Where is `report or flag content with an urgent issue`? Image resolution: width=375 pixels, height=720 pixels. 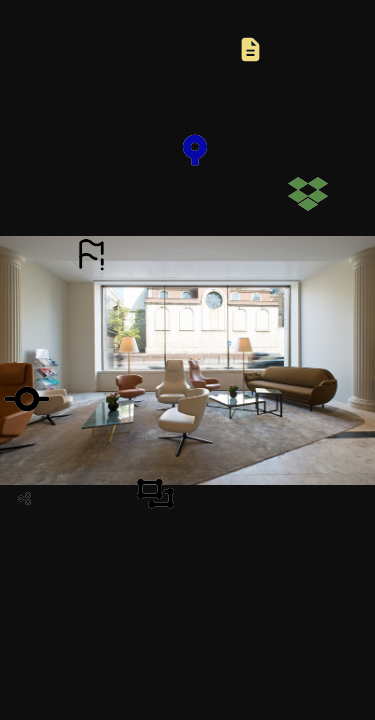 report or flag content with an urgent issue is located at coordinates (91, 253).